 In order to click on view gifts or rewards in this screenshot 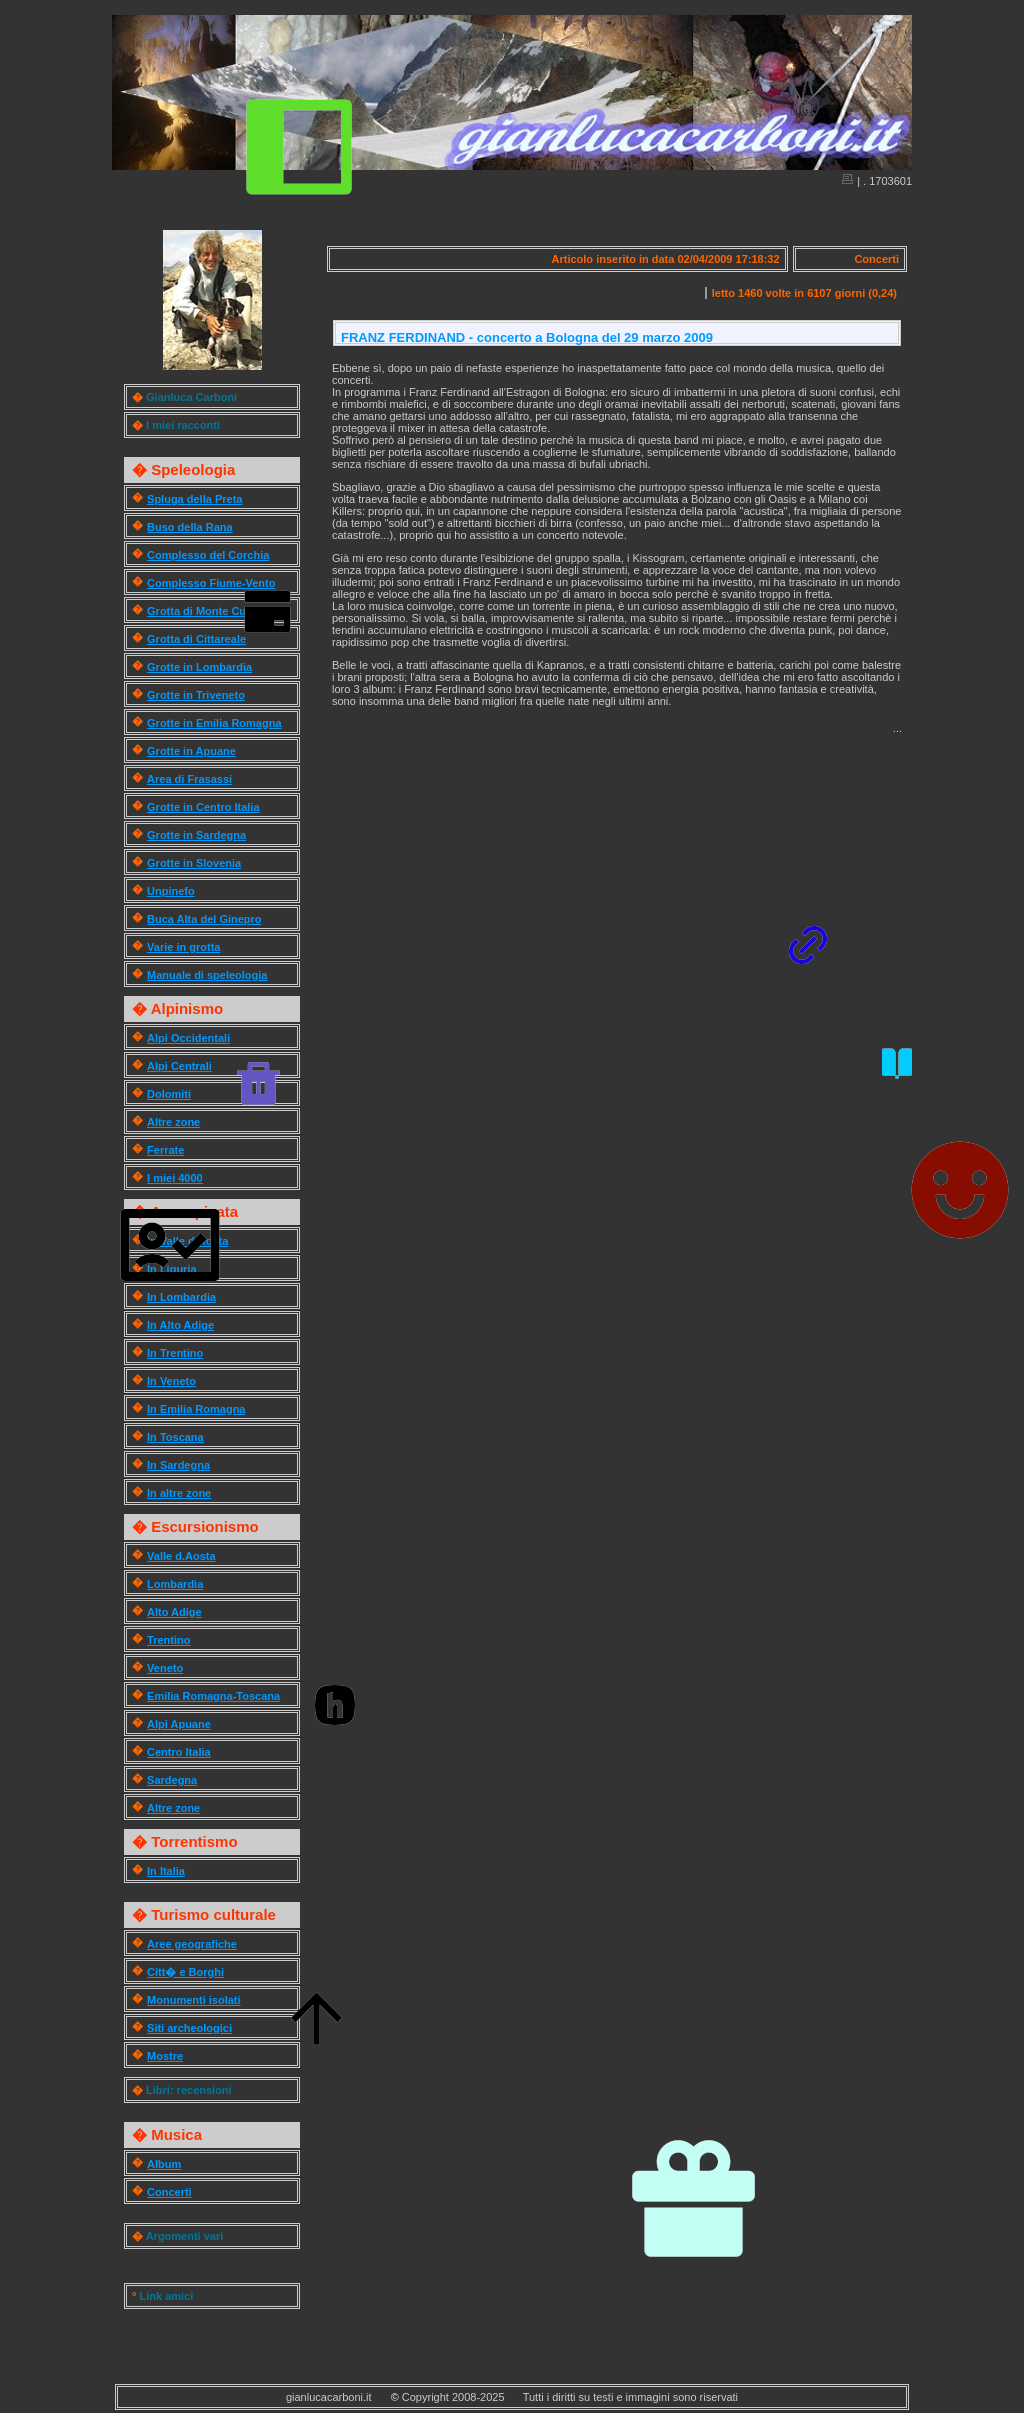, I will do `click(693, 2201)`.